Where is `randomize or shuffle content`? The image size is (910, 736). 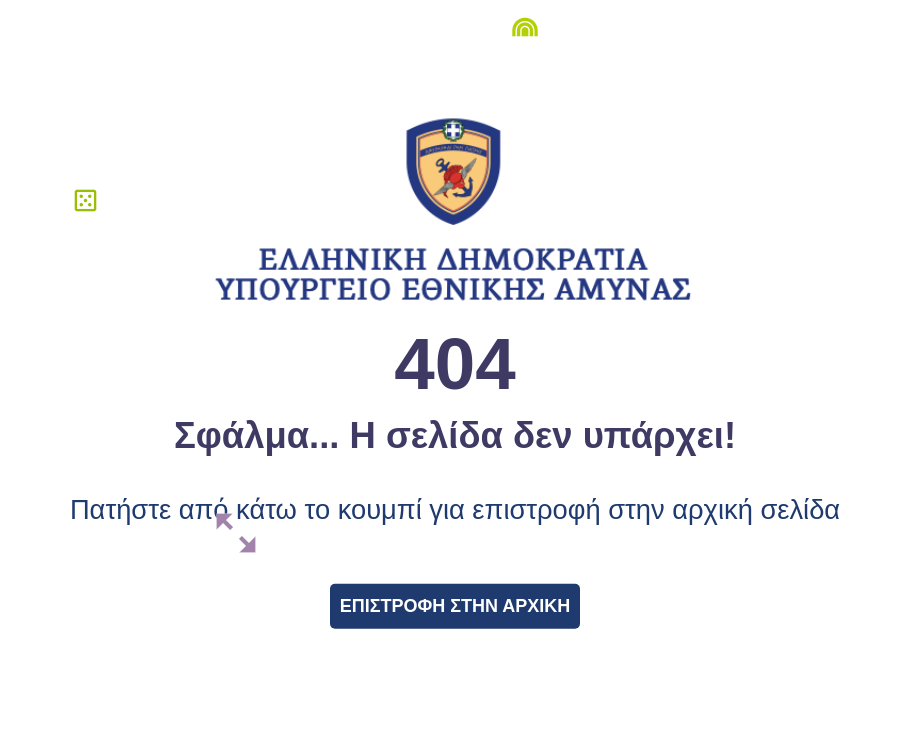 randomize or shuffle content is located at coordinates (85, 200).